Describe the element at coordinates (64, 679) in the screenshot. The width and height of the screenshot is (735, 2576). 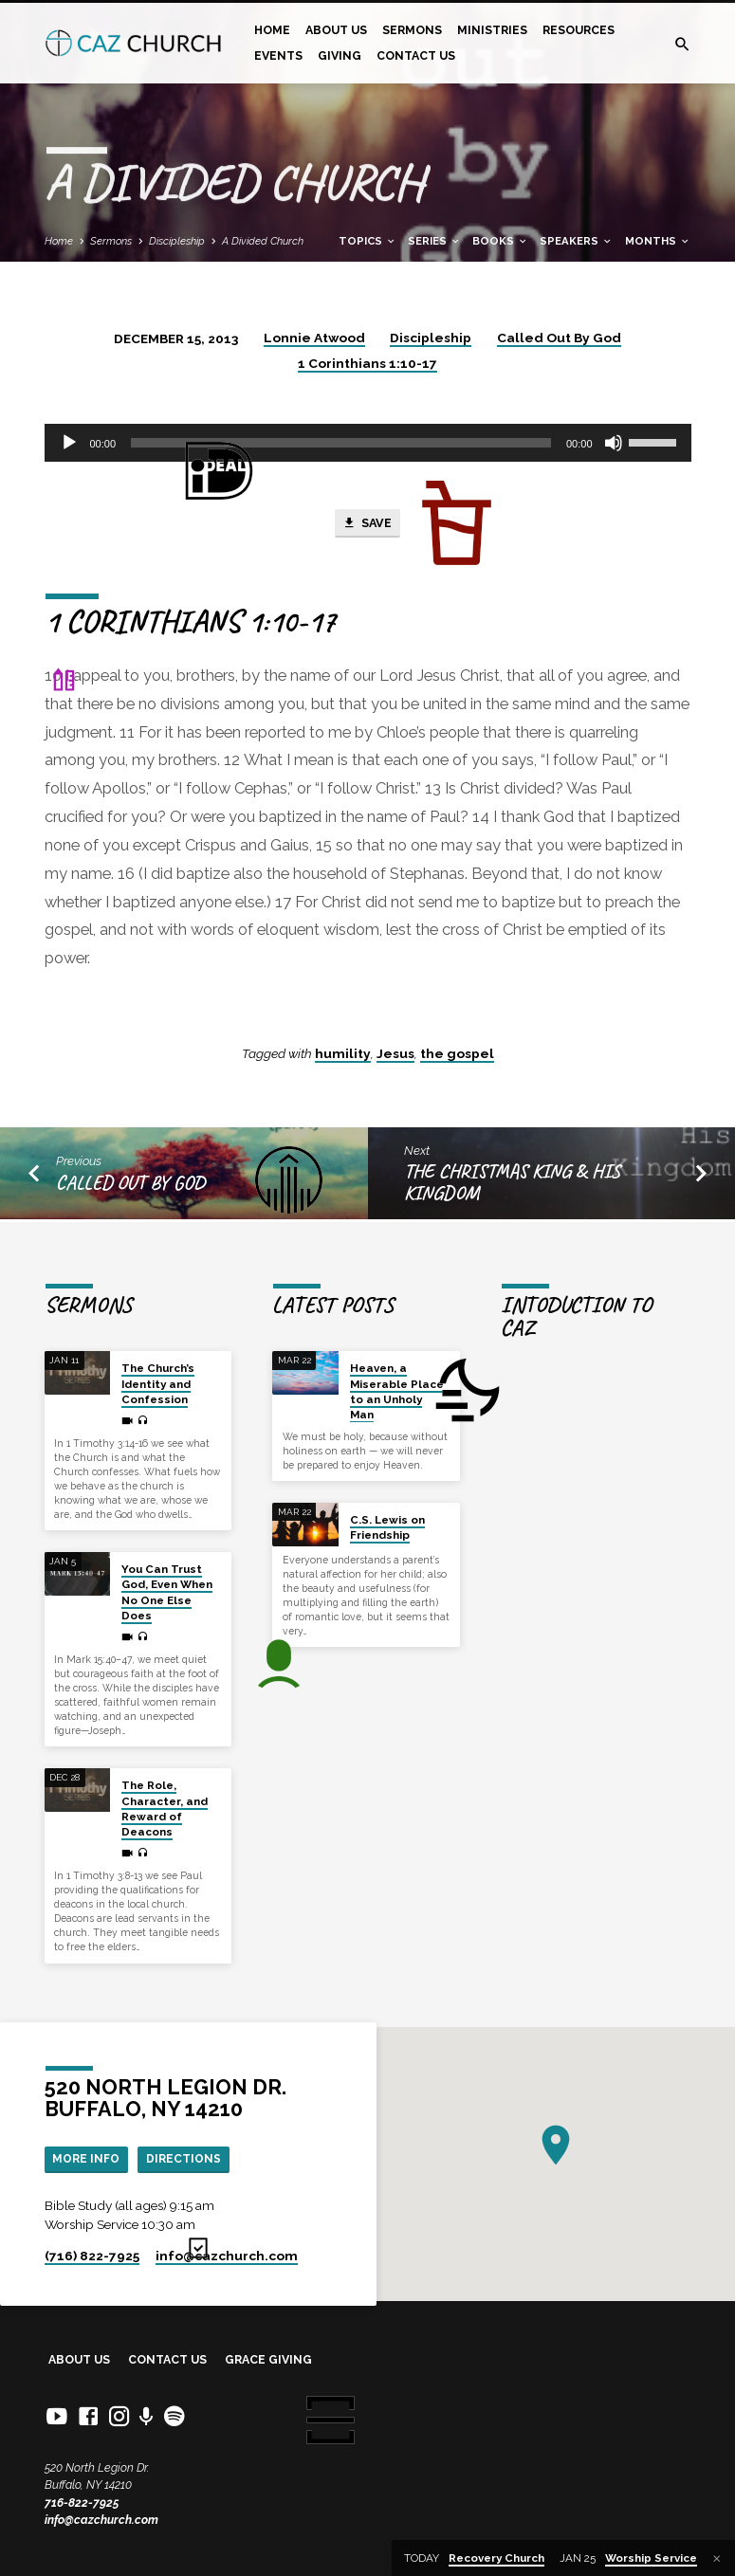
I see `access design tools` at that location.